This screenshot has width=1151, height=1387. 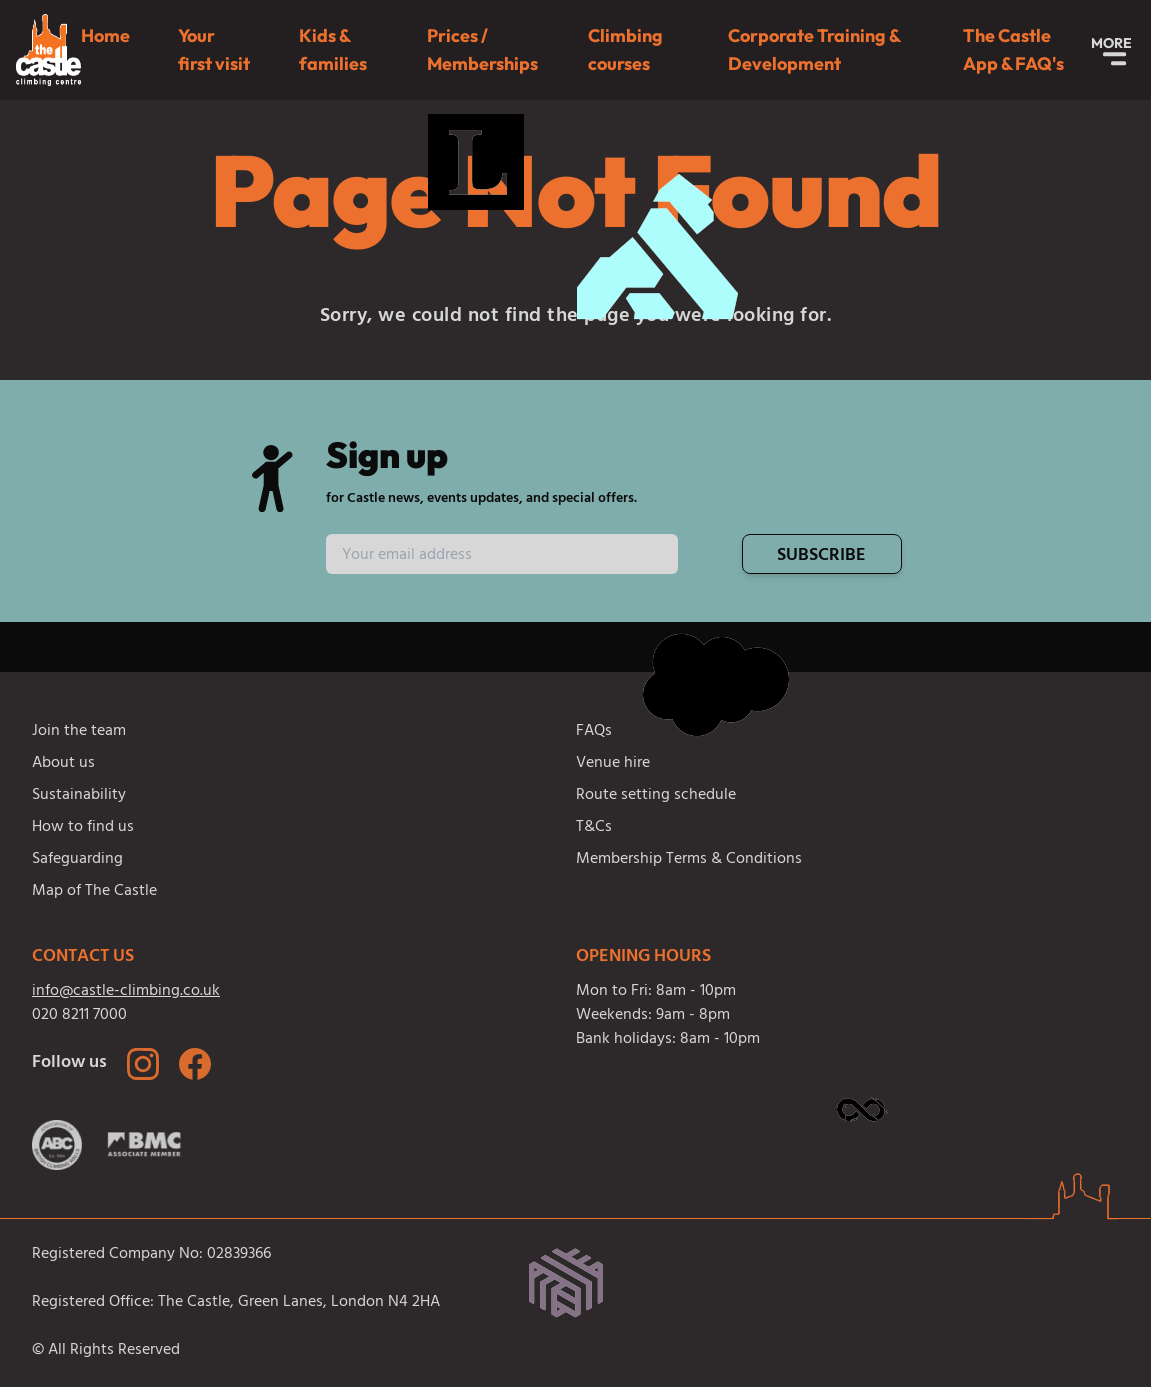 I want to click on linkerd service mesh platform logo, so click(x=566, y=1283).